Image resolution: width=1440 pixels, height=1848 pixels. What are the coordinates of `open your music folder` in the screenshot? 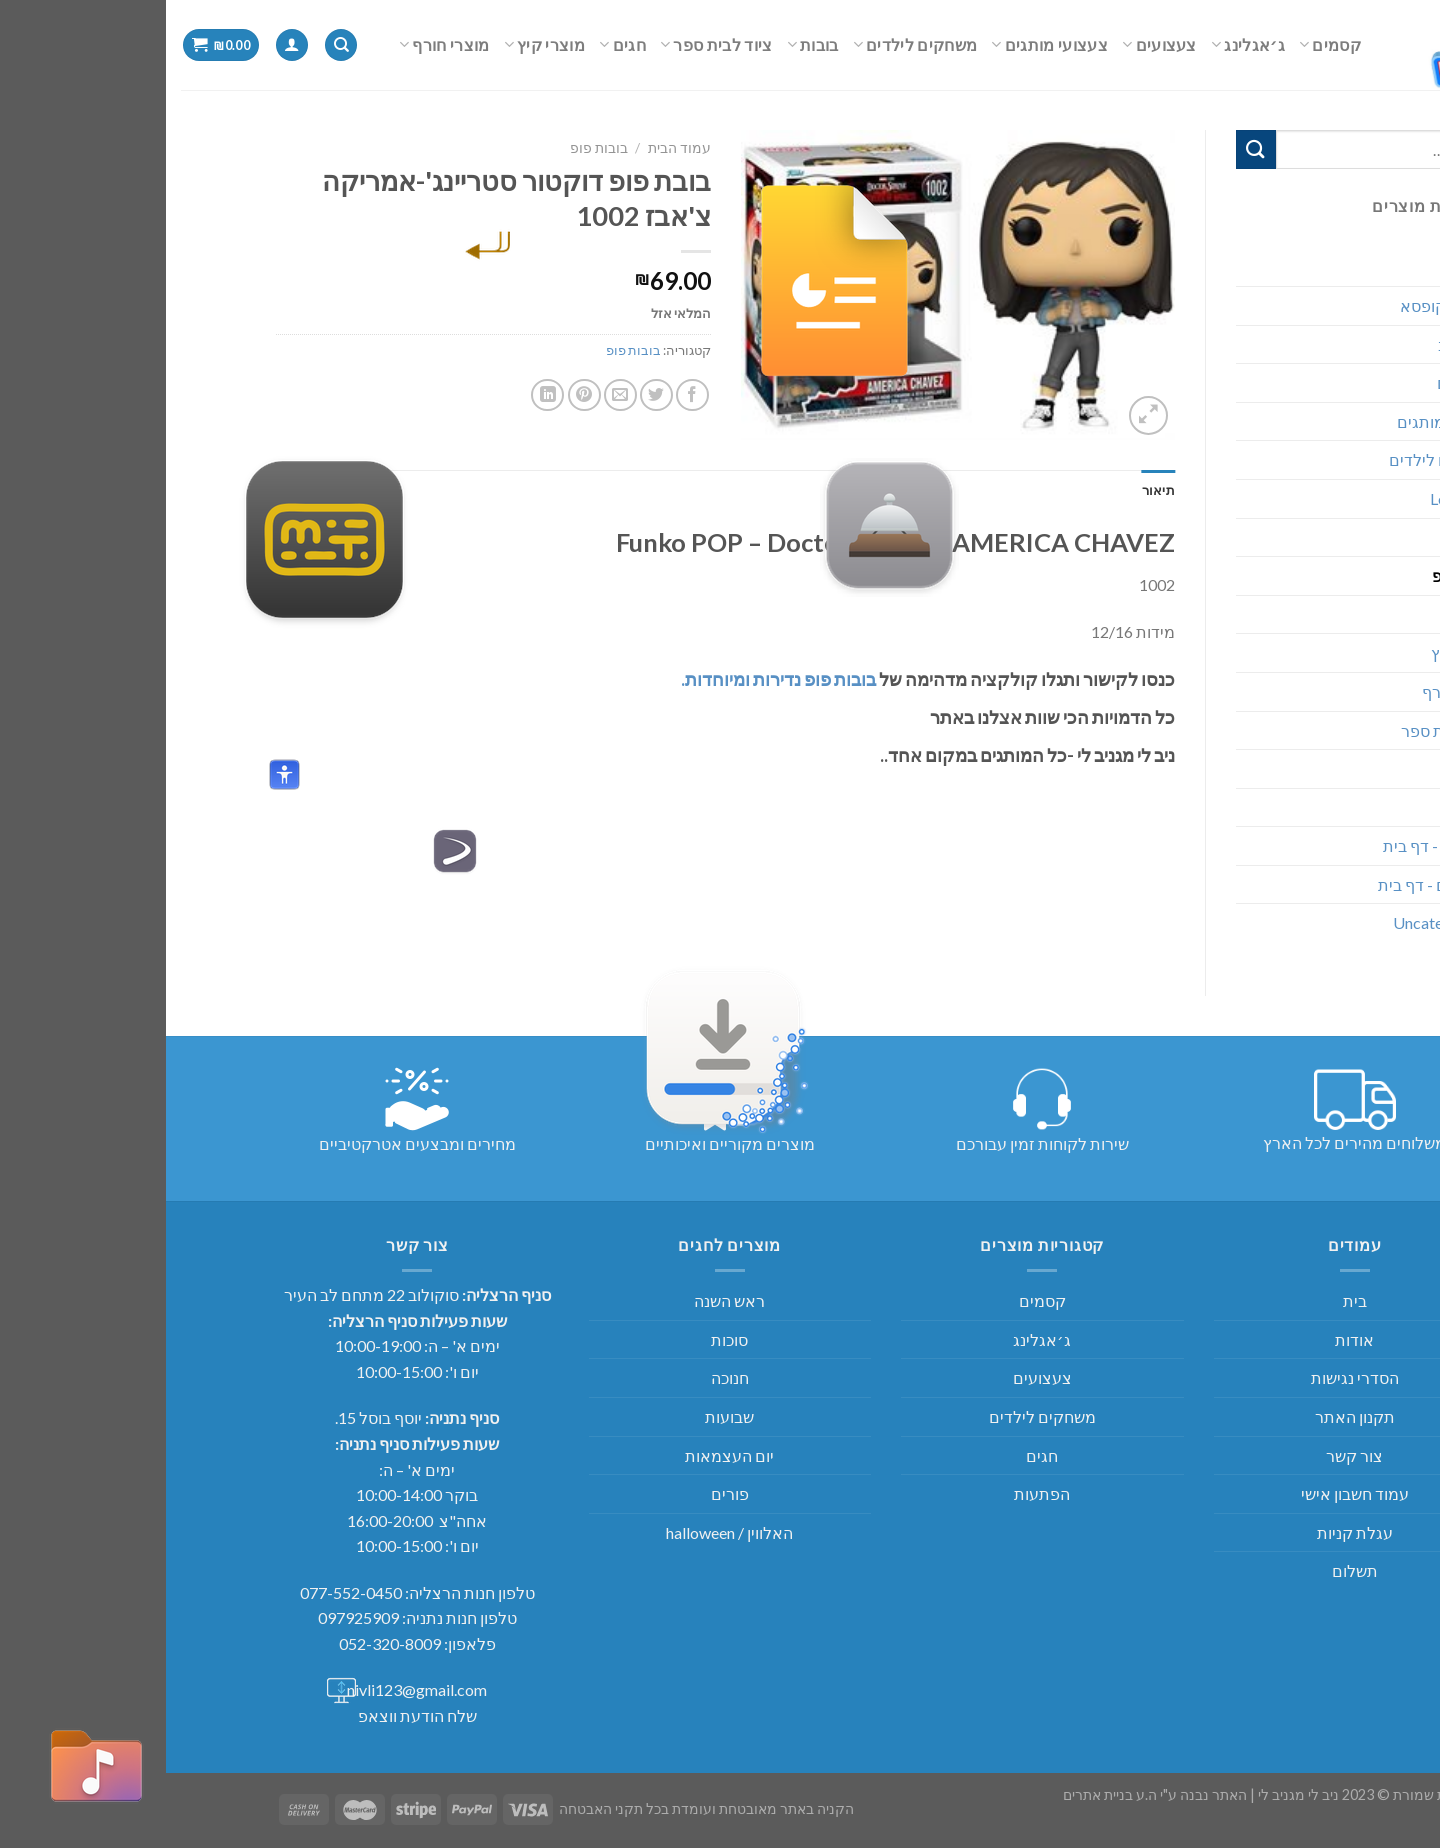 It's located at (96, 1768).